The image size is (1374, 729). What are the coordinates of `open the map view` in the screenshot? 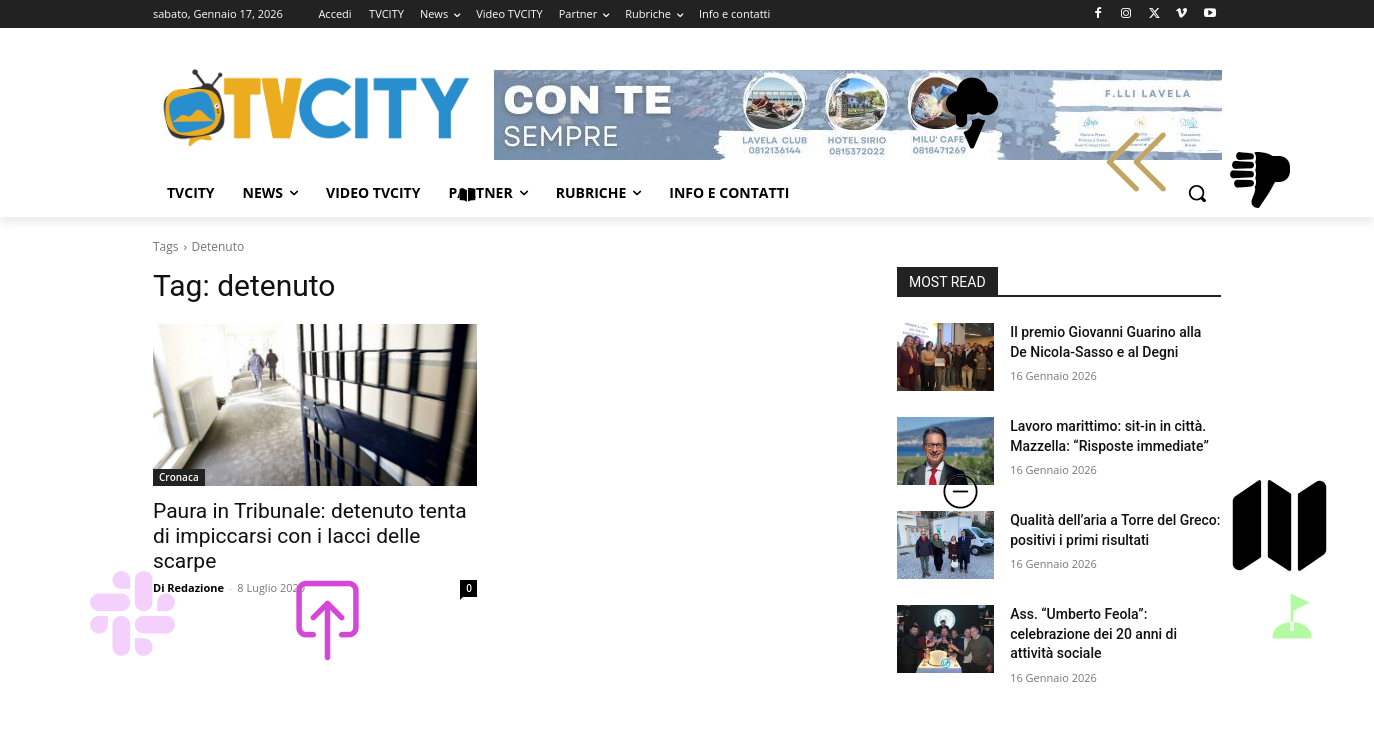 It's located at (1279, 525).